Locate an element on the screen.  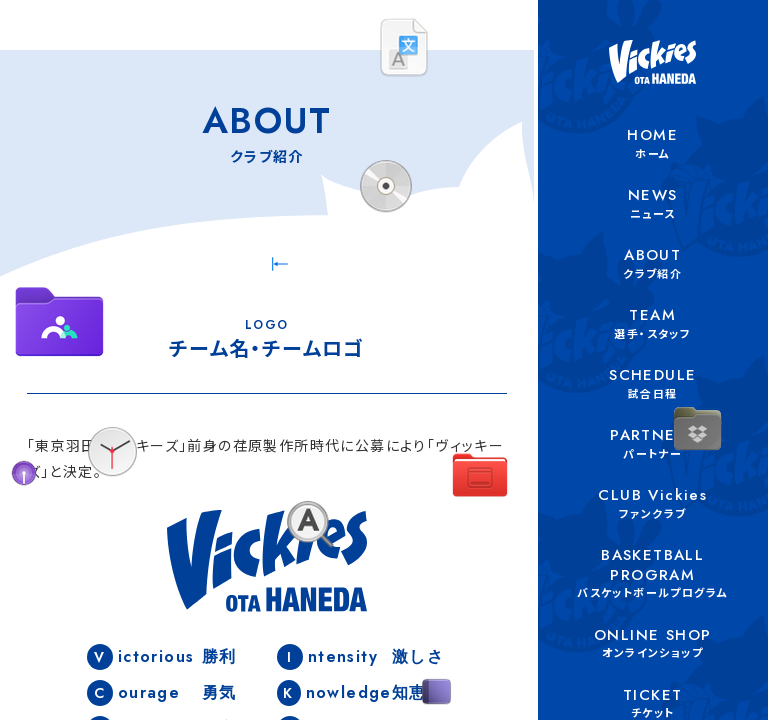
go to the first item in a list or sequence is located at coordinates (280, 264).